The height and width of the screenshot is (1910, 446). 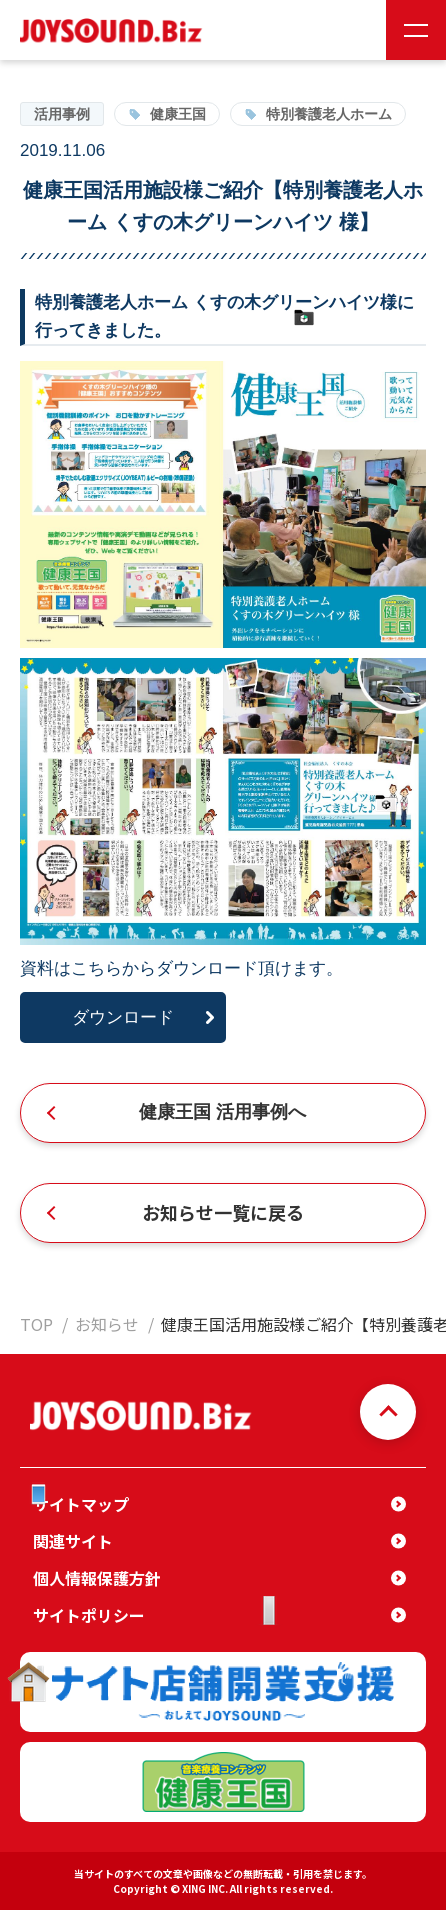 I want to click on iPad mini 2 device detected, so click(x=38, y=1492).